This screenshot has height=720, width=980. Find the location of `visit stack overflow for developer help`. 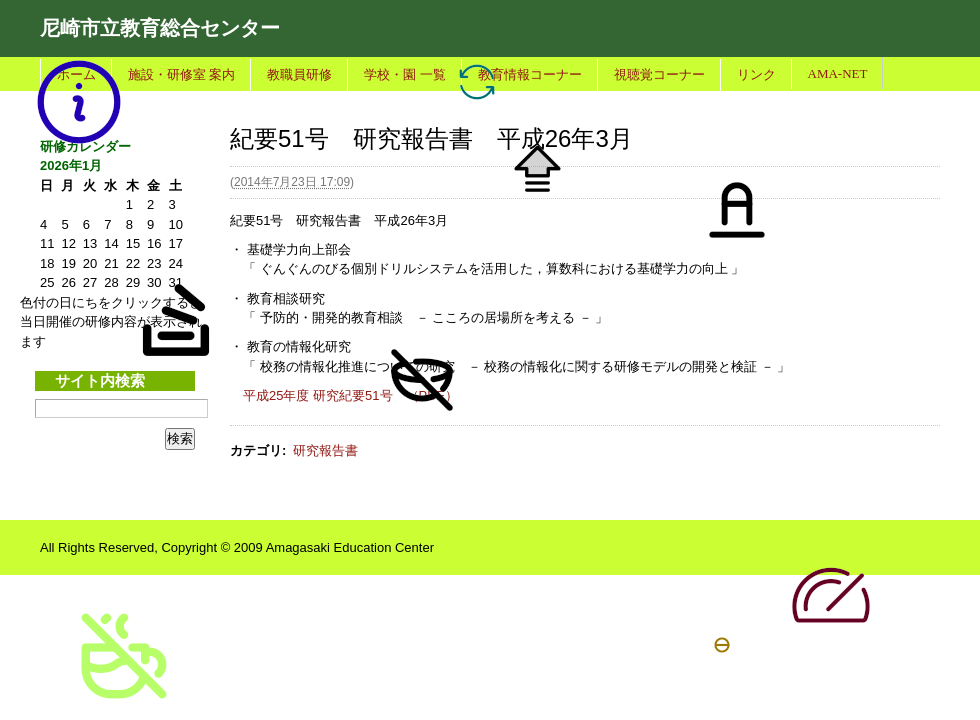

visit stack overflow for developer help is located at coordinates (176, 320).